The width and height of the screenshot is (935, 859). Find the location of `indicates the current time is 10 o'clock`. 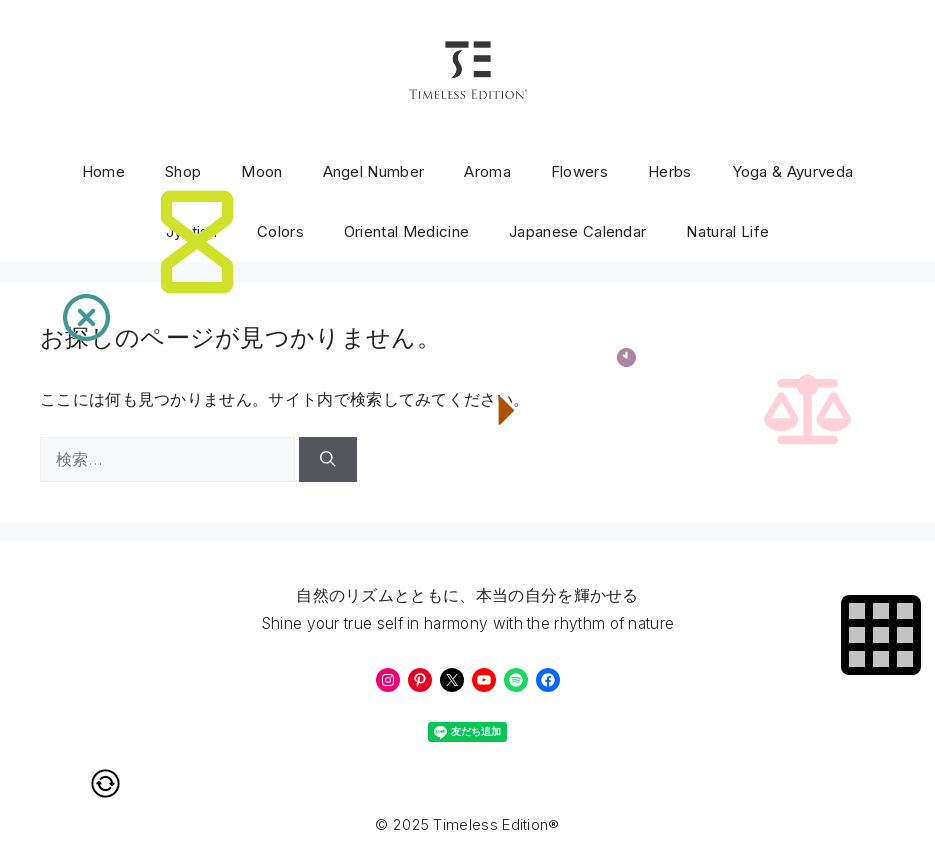

indicates the current time is 10 o'clock is located at coordinates (626, 357).